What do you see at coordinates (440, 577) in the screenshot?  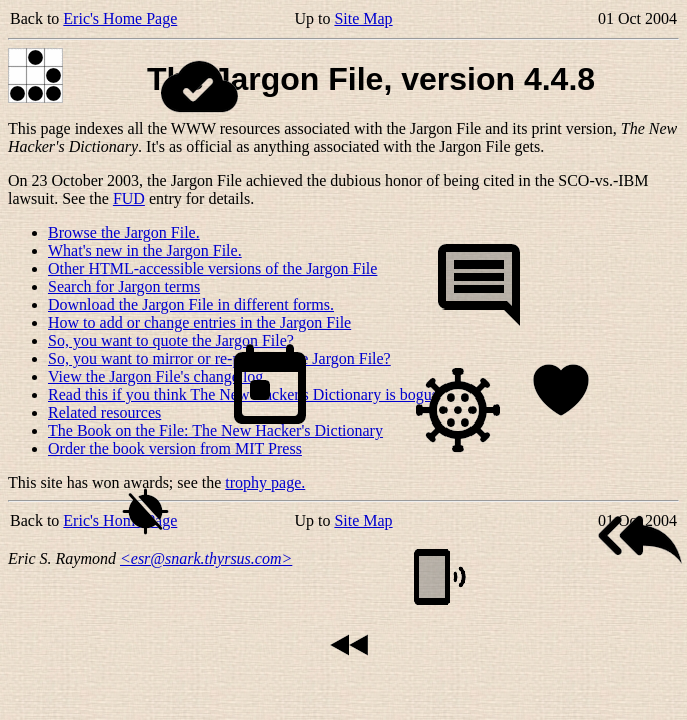 I see `indicates an incoming call or notification on a linked device` at bounding box center [440, 577].